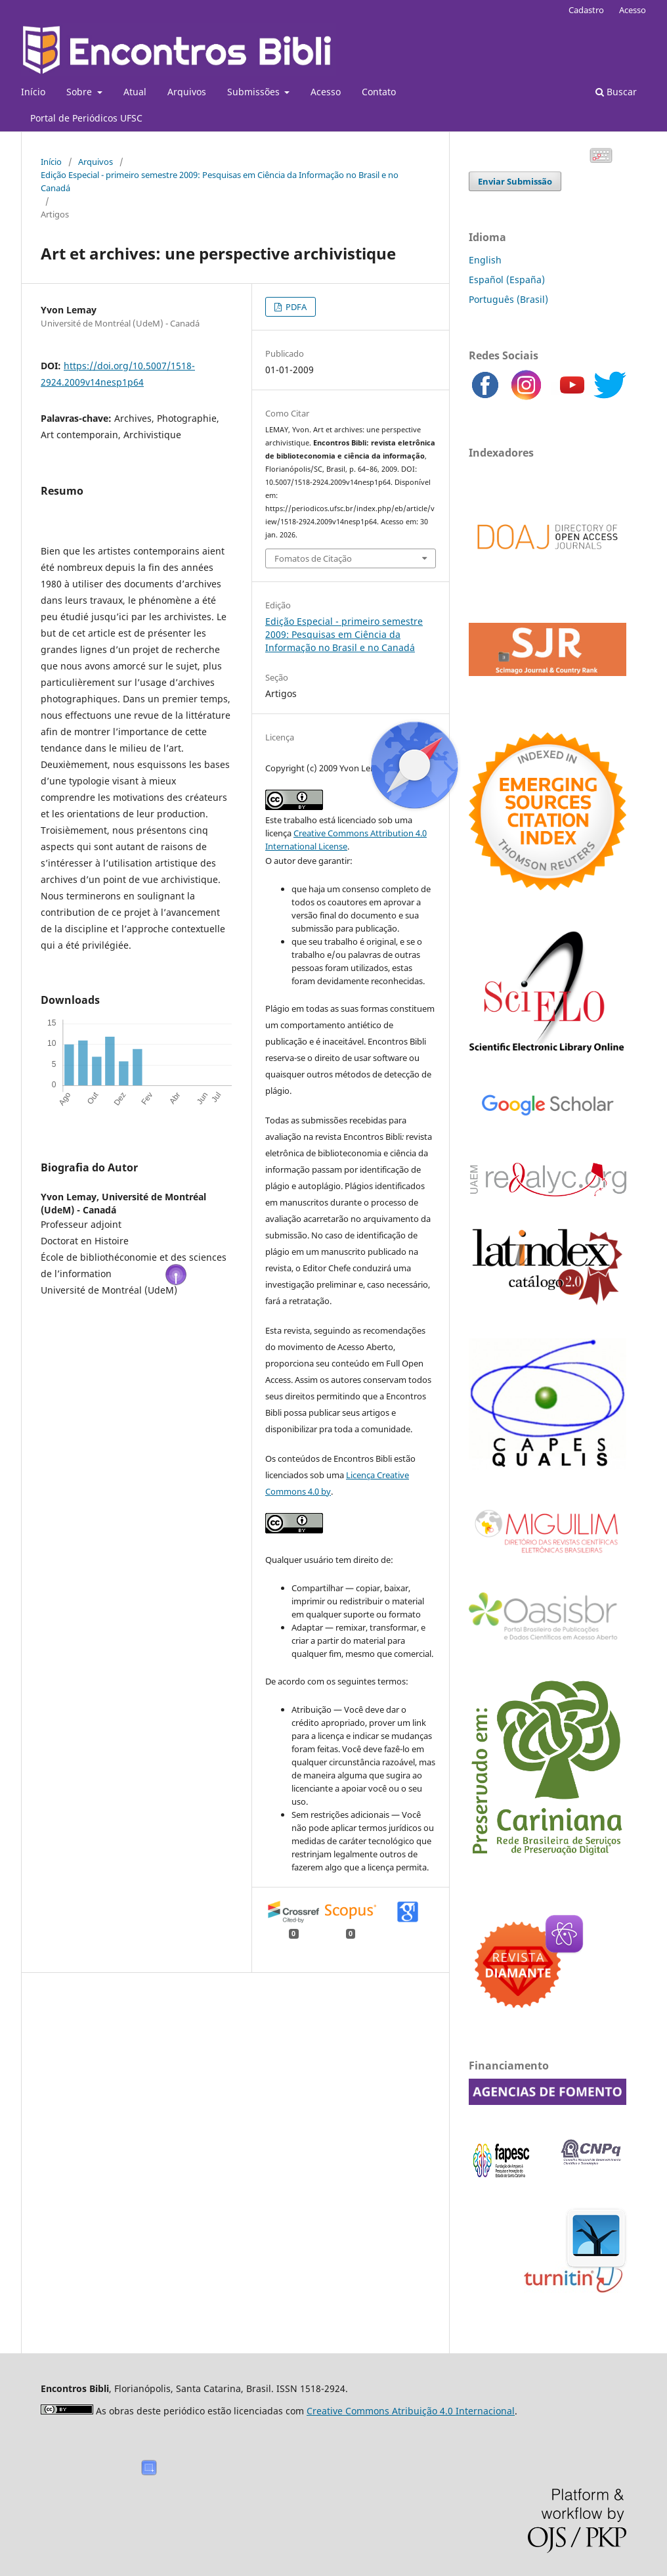 The width and height of the screenshot is (667, 2576). Describe the element at coordinates (564, 1933) in the screenshot. I see `open atom nightly text editor` at that location.